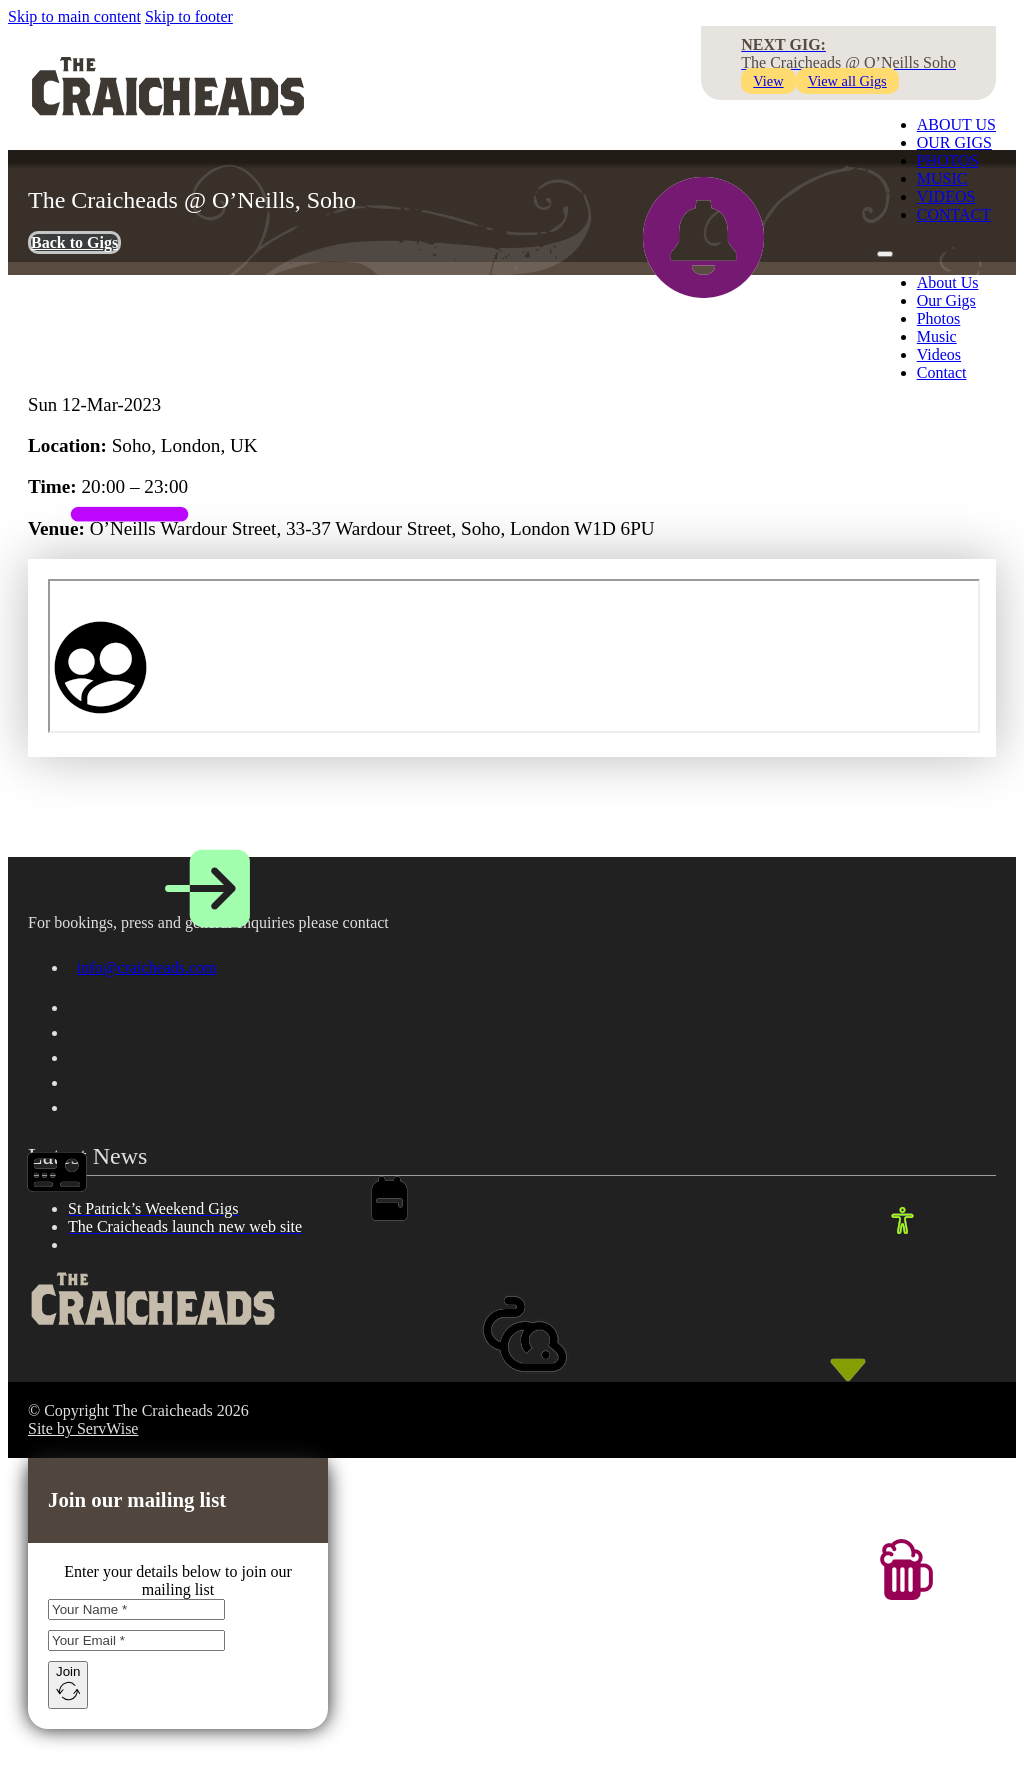  Describe the element at coordinates (389, 1198) in the screenshot. I see `access your backpack or bag inventory` at that location.